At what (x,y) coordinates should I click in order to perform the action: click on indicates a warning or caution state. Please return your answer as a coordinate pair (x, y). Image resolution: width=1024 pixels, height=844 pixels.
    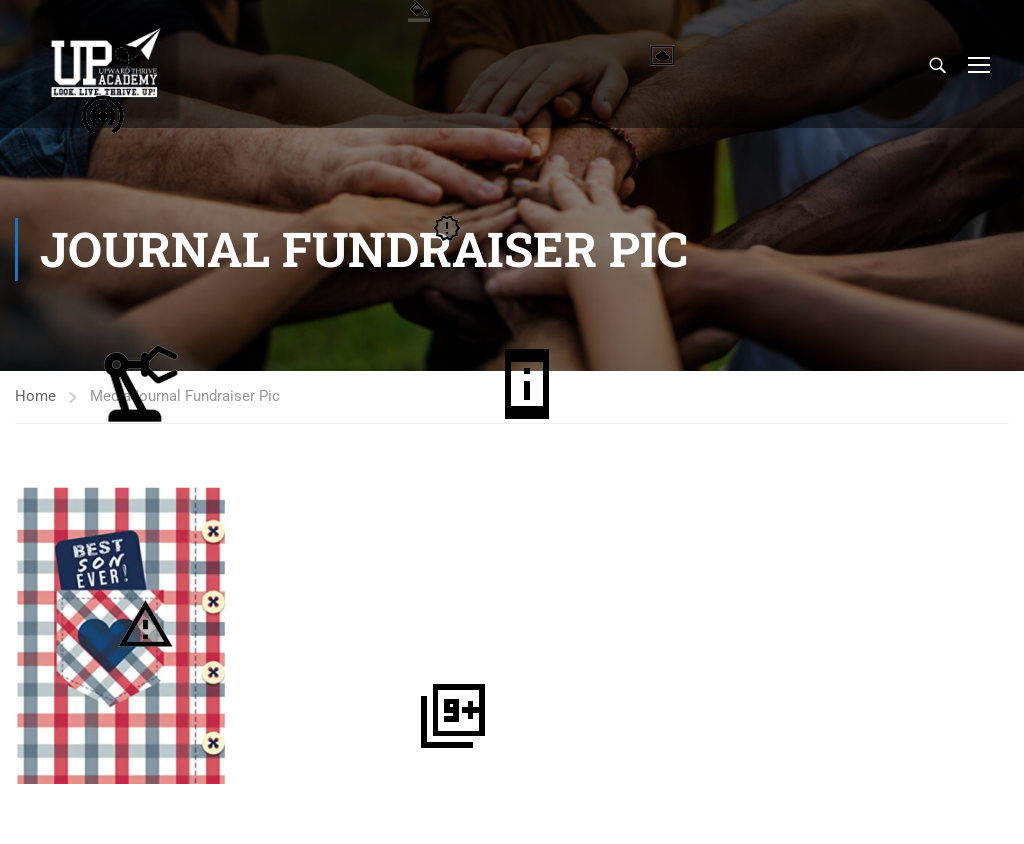
    Looking at the image, I should click on (145, 624).